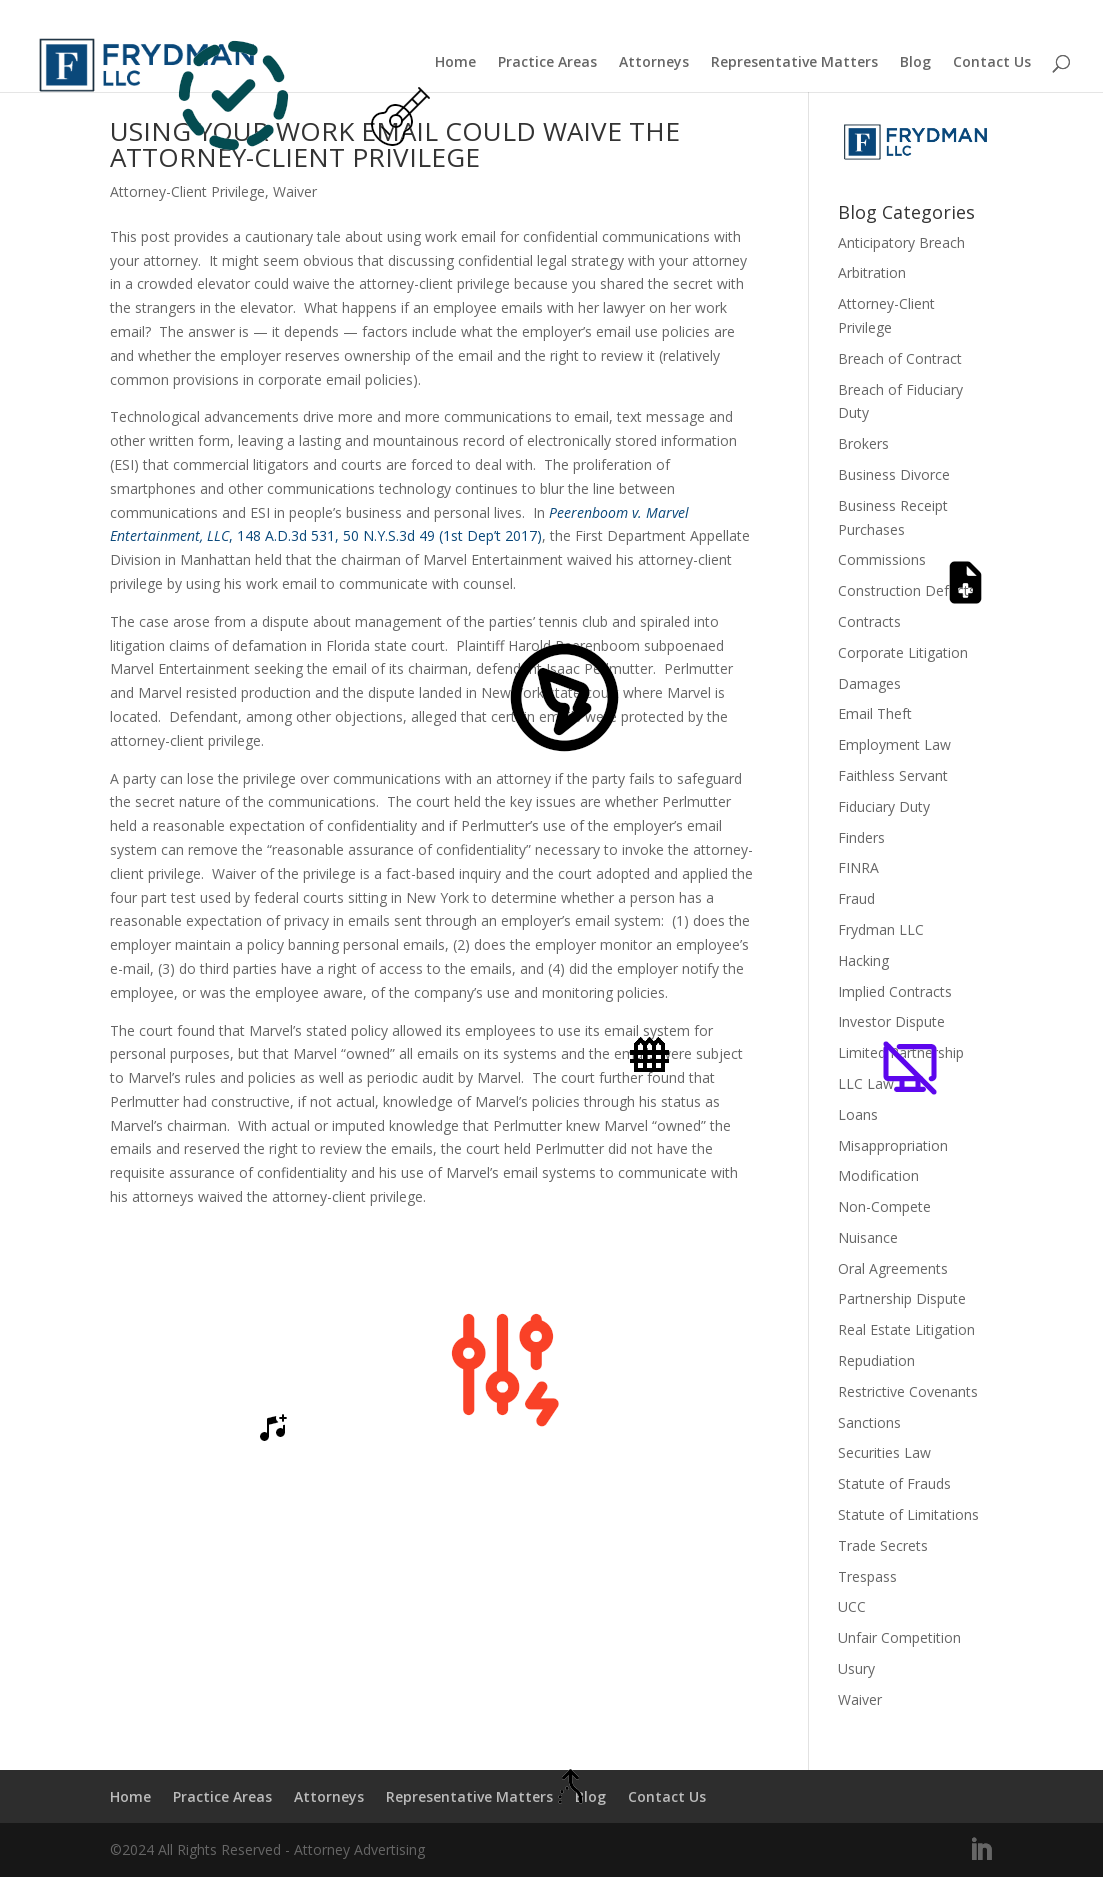 Image resolution: width=1103 pixels, height=1877 pixels. I want to click on add a new song to your library, so click(274, 1428).